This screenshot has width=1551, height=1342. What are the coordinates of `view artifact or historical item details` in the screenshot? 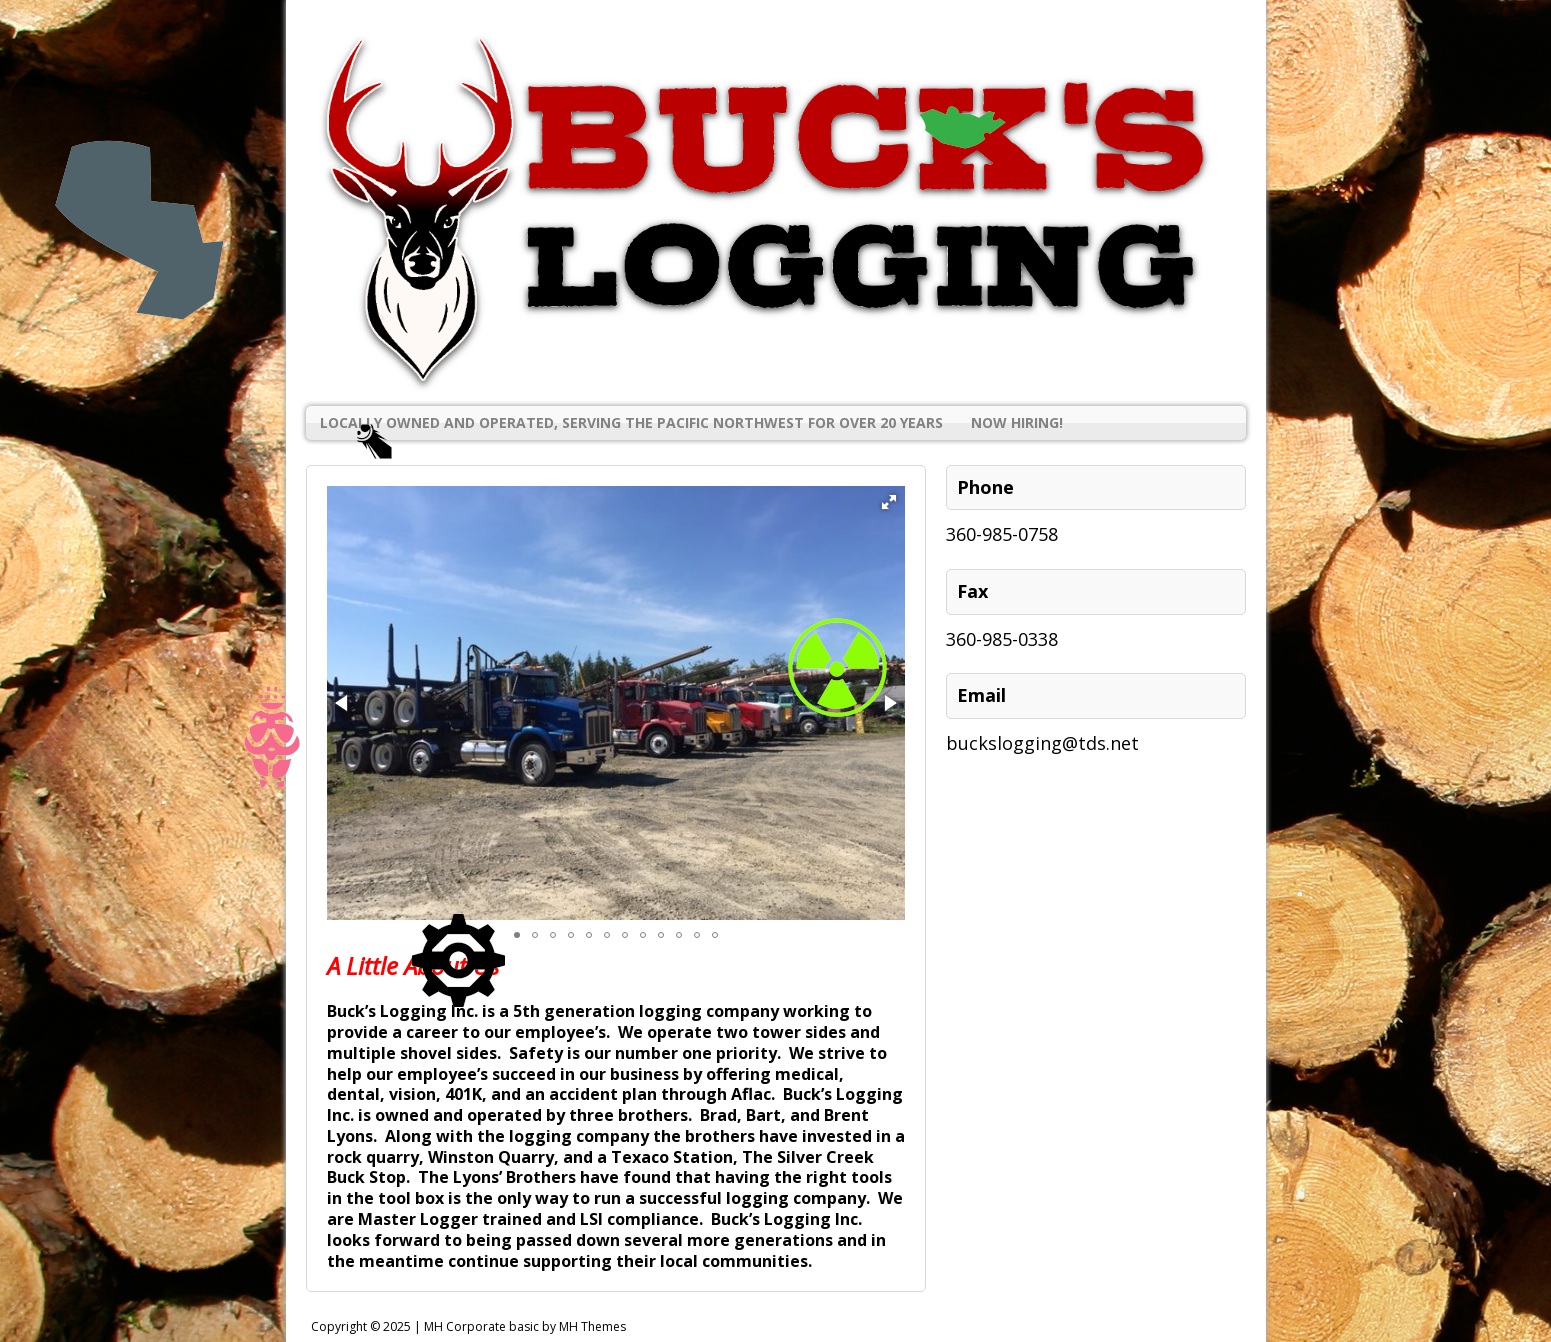 It's located at (272, 737).